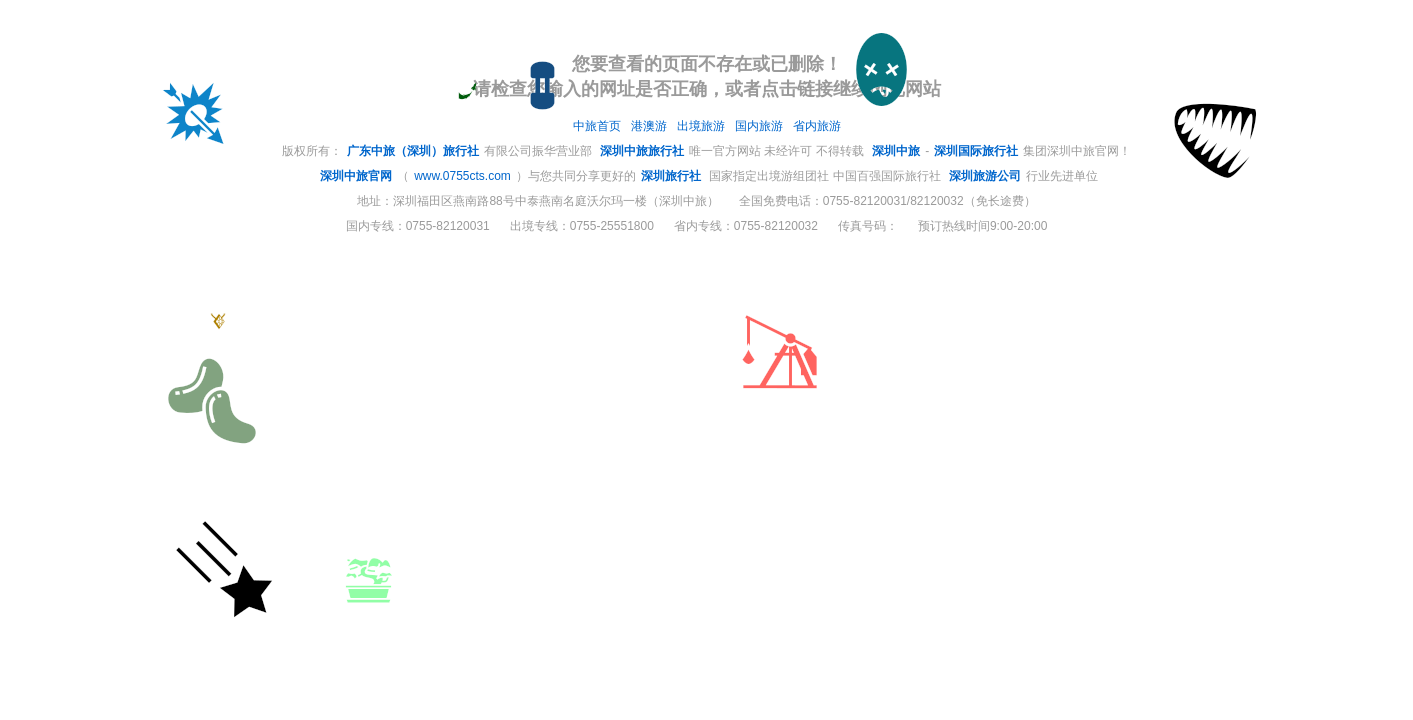 The width and height of the screenshot is (1413, 720). What do you see at coordinates (212, 401) in the screenshot?
I see `access candy or sweet-themed items` at bounding box center [212, 401].